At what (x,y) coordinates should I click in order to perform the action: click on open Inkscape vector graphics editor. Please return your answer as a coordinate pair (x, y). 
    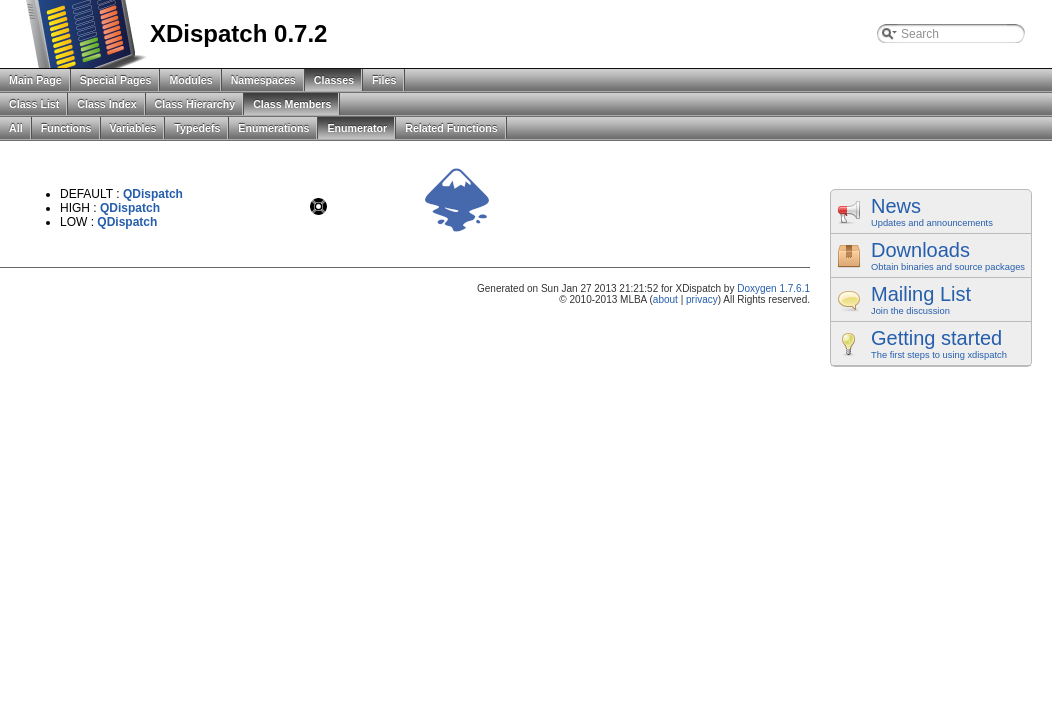
    Looking at the image, I should click on (457, 200).